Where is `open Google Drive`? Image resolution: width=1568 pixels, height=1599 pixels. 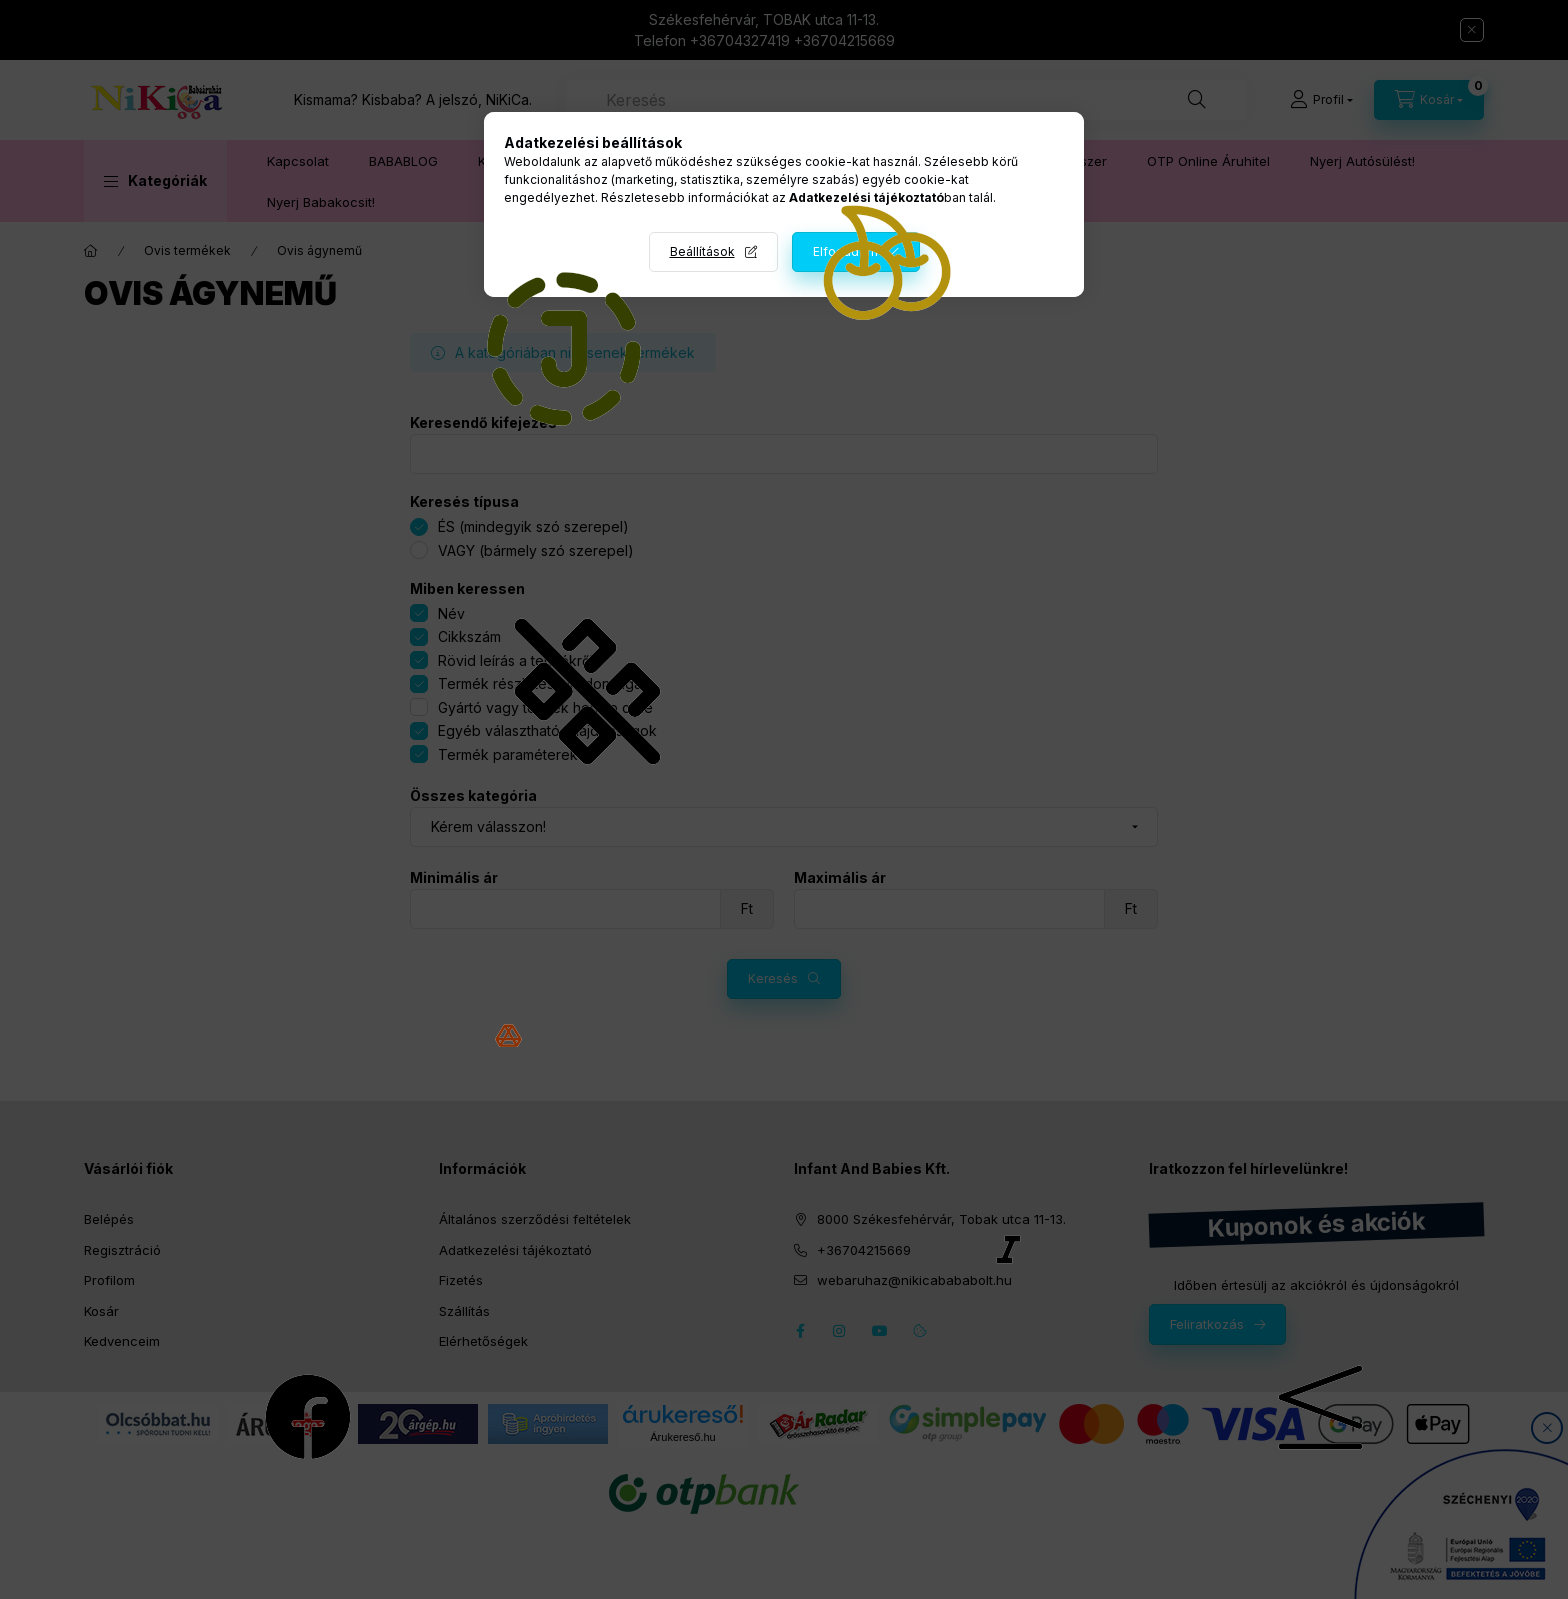
open Google Drive is located at coordinates (508, 1036).